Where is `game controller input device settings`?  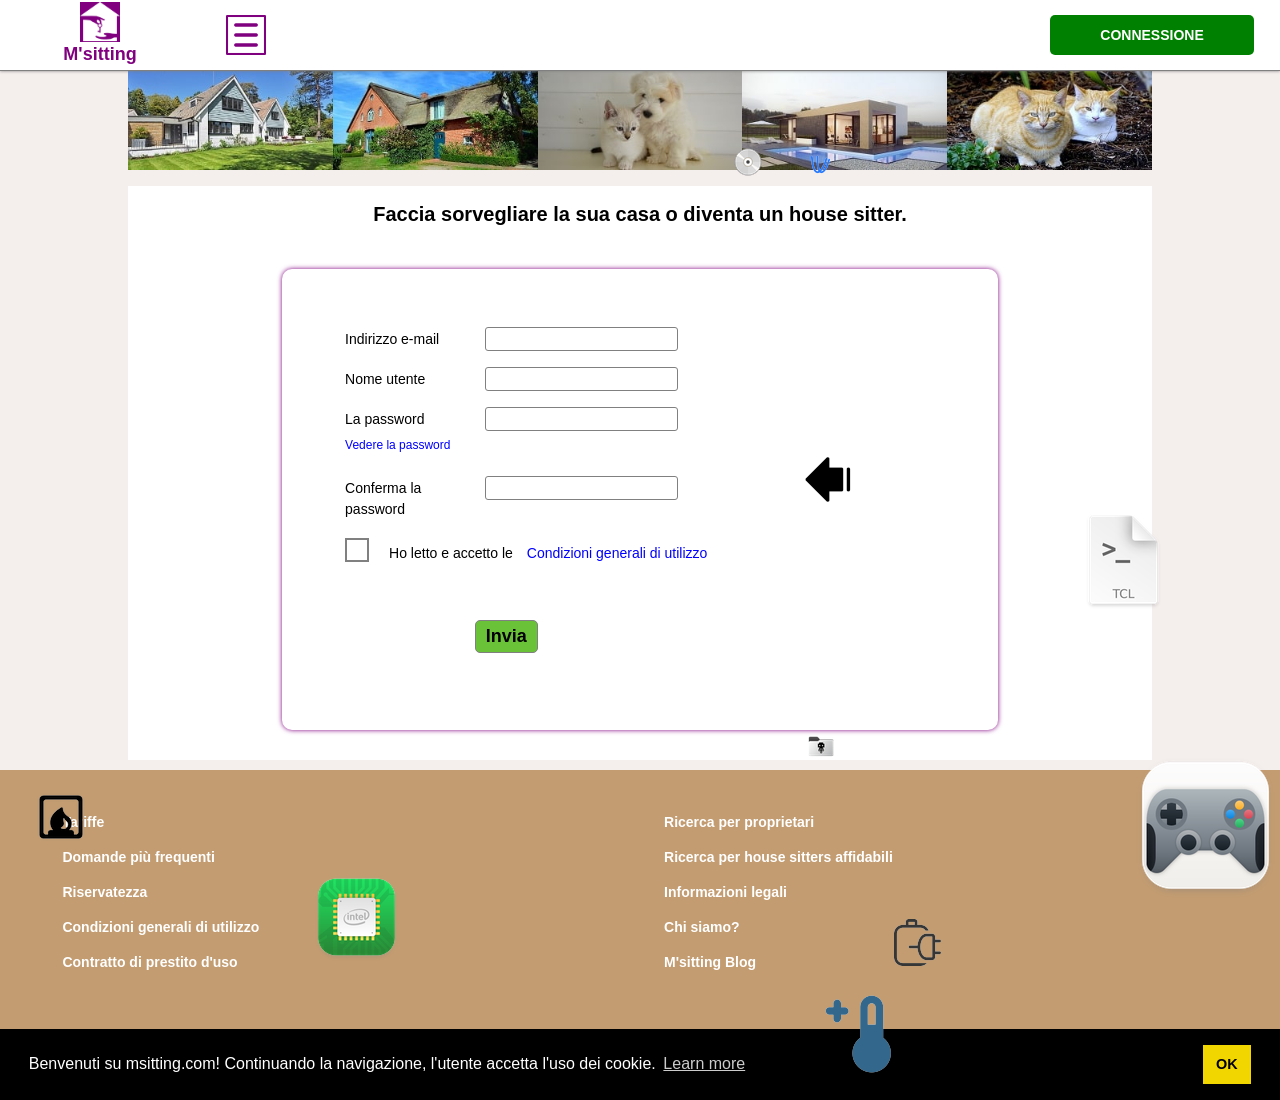 game controller input device settings is located at coordinates (1205, 825).